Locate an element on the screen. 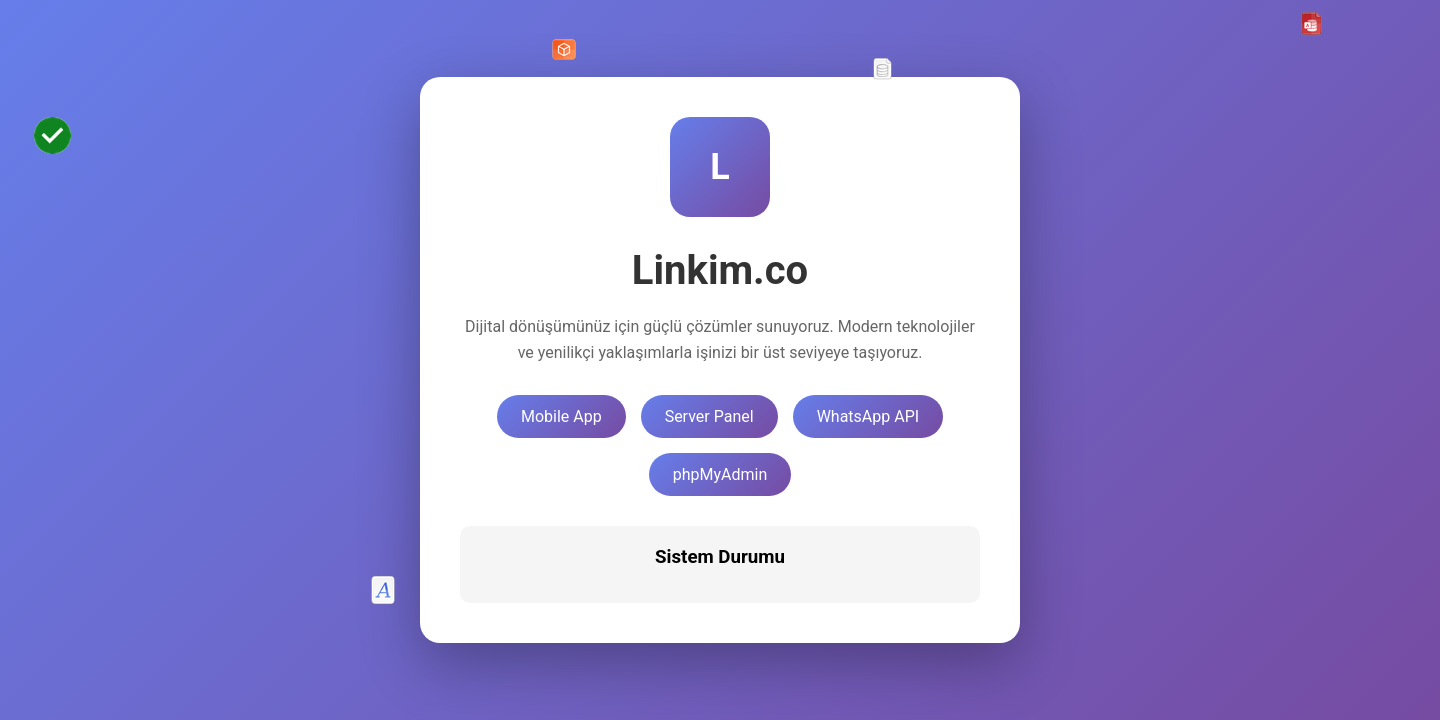  confirm or apply changes is located at coordinates (52, 135).